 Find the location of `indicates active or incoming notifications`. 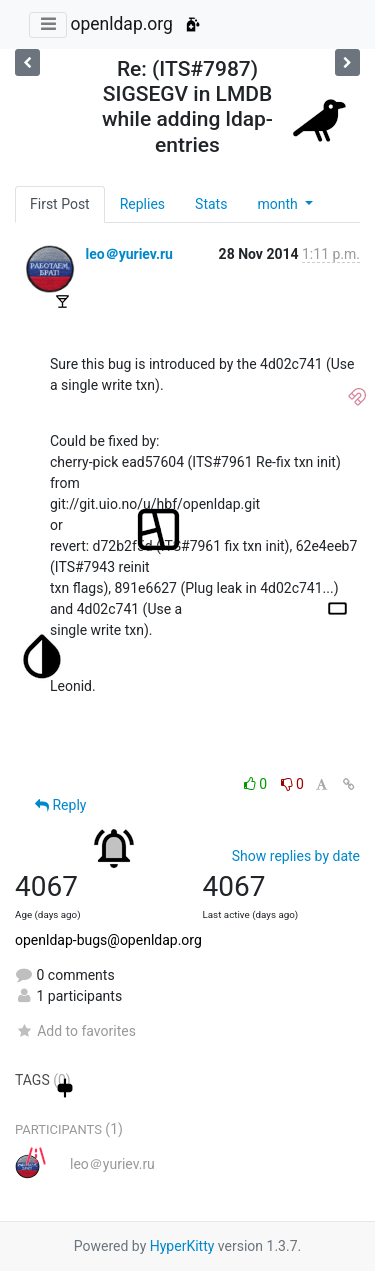

indicates active or incoming notifications is located at coordinates (114, 848).